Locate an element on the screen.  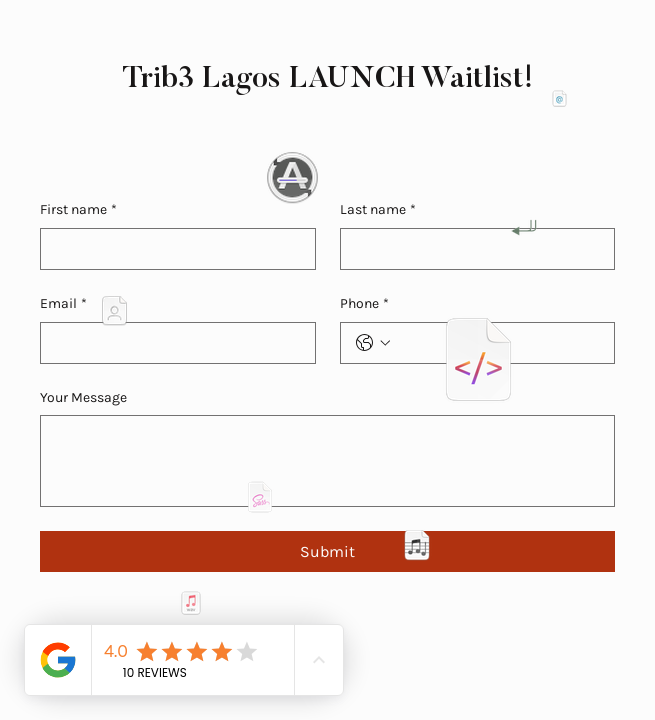
credits or attribution file is located at coordinates (114, 310).